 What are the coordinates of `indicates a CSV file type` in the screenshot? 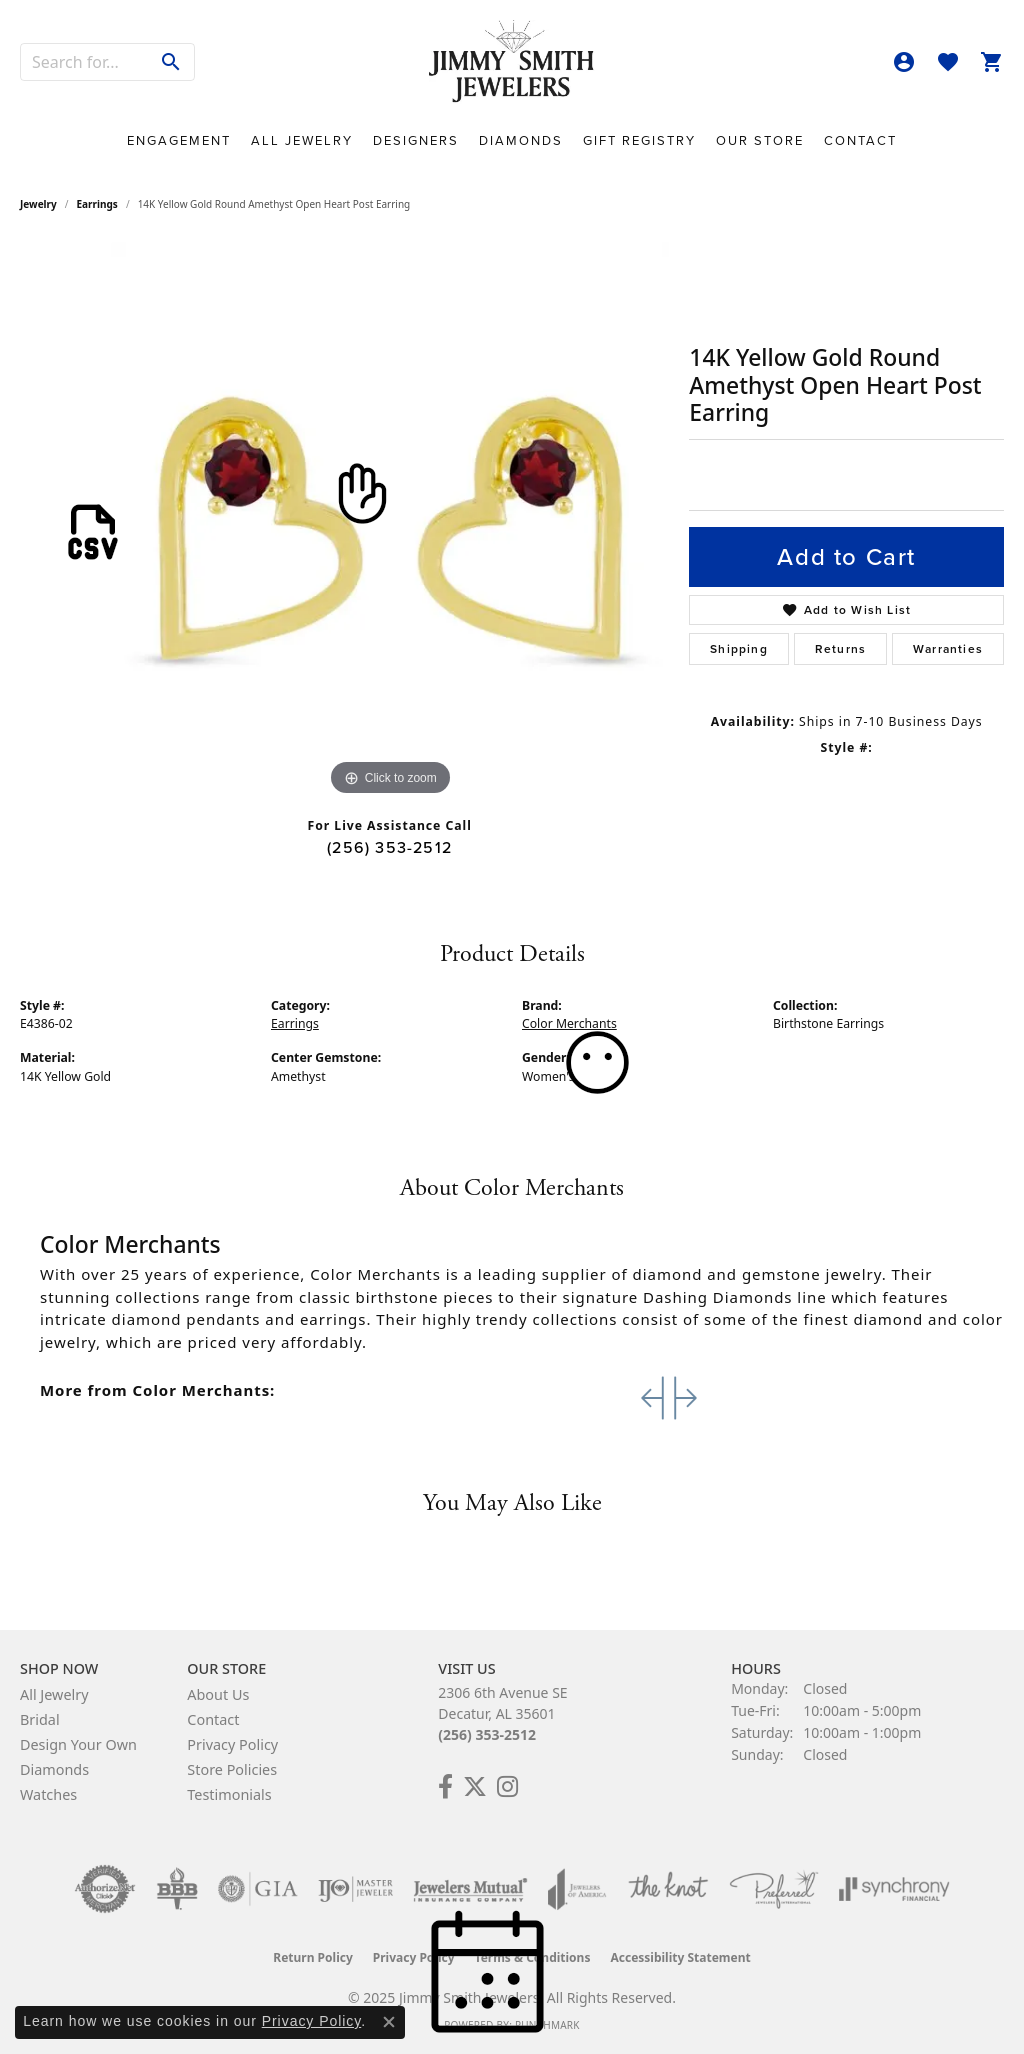 It's located at (93, 532).